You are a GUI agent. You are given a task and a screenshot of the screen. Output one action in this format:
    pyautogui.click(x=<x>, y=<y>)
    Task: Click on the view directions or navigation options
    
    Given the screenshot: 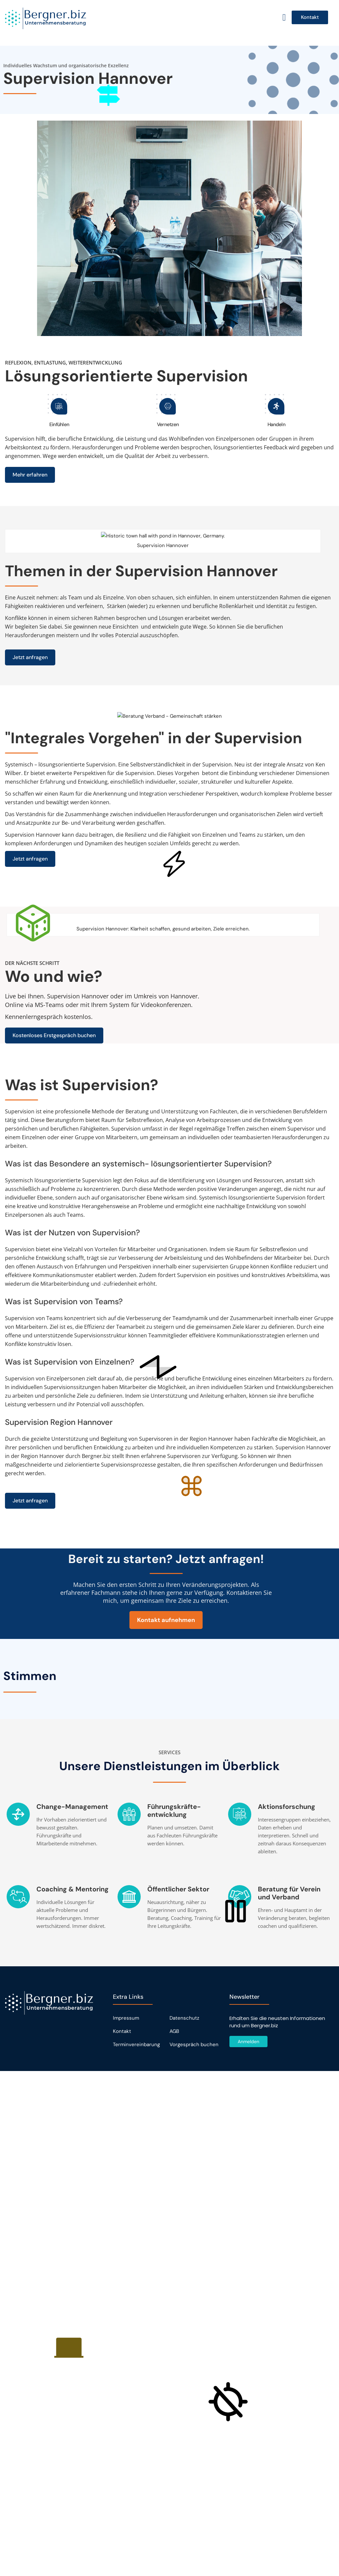 What is the action you would take?
    pyautogui.click(x=108, y=95)
    